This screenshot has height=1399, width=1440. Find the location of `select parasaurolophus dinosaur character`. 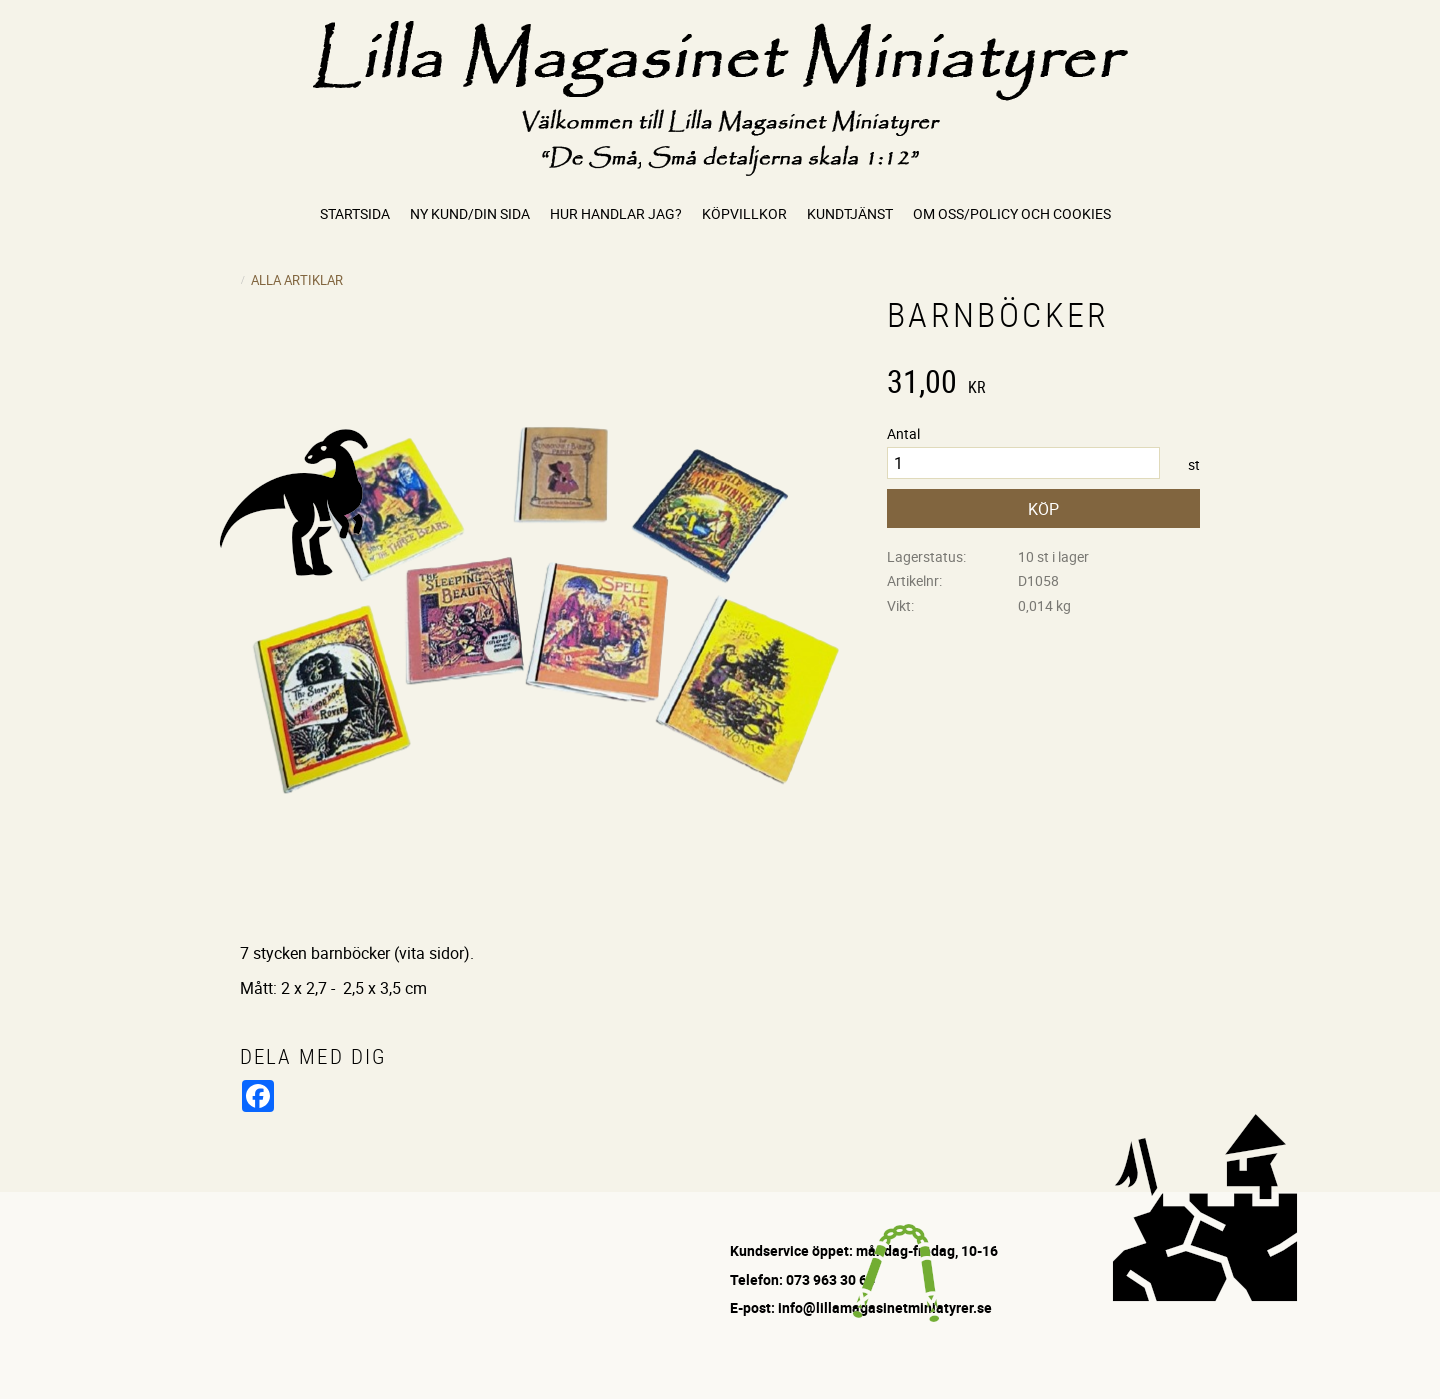

select parasaurolophus dinosaur character is located at coordinates (294, 503).